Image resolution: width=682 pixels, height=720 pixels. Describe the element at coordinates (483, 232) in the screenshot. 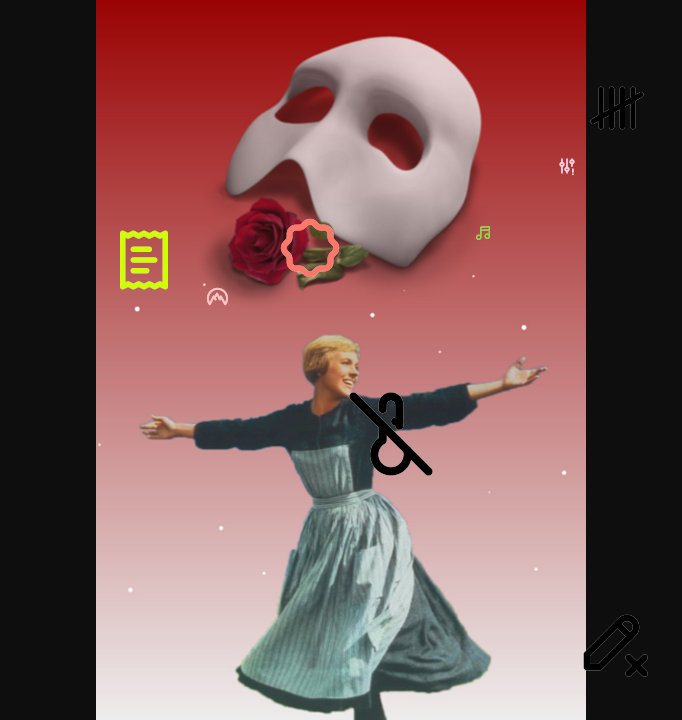

I see `access music files or audio content` at that location.